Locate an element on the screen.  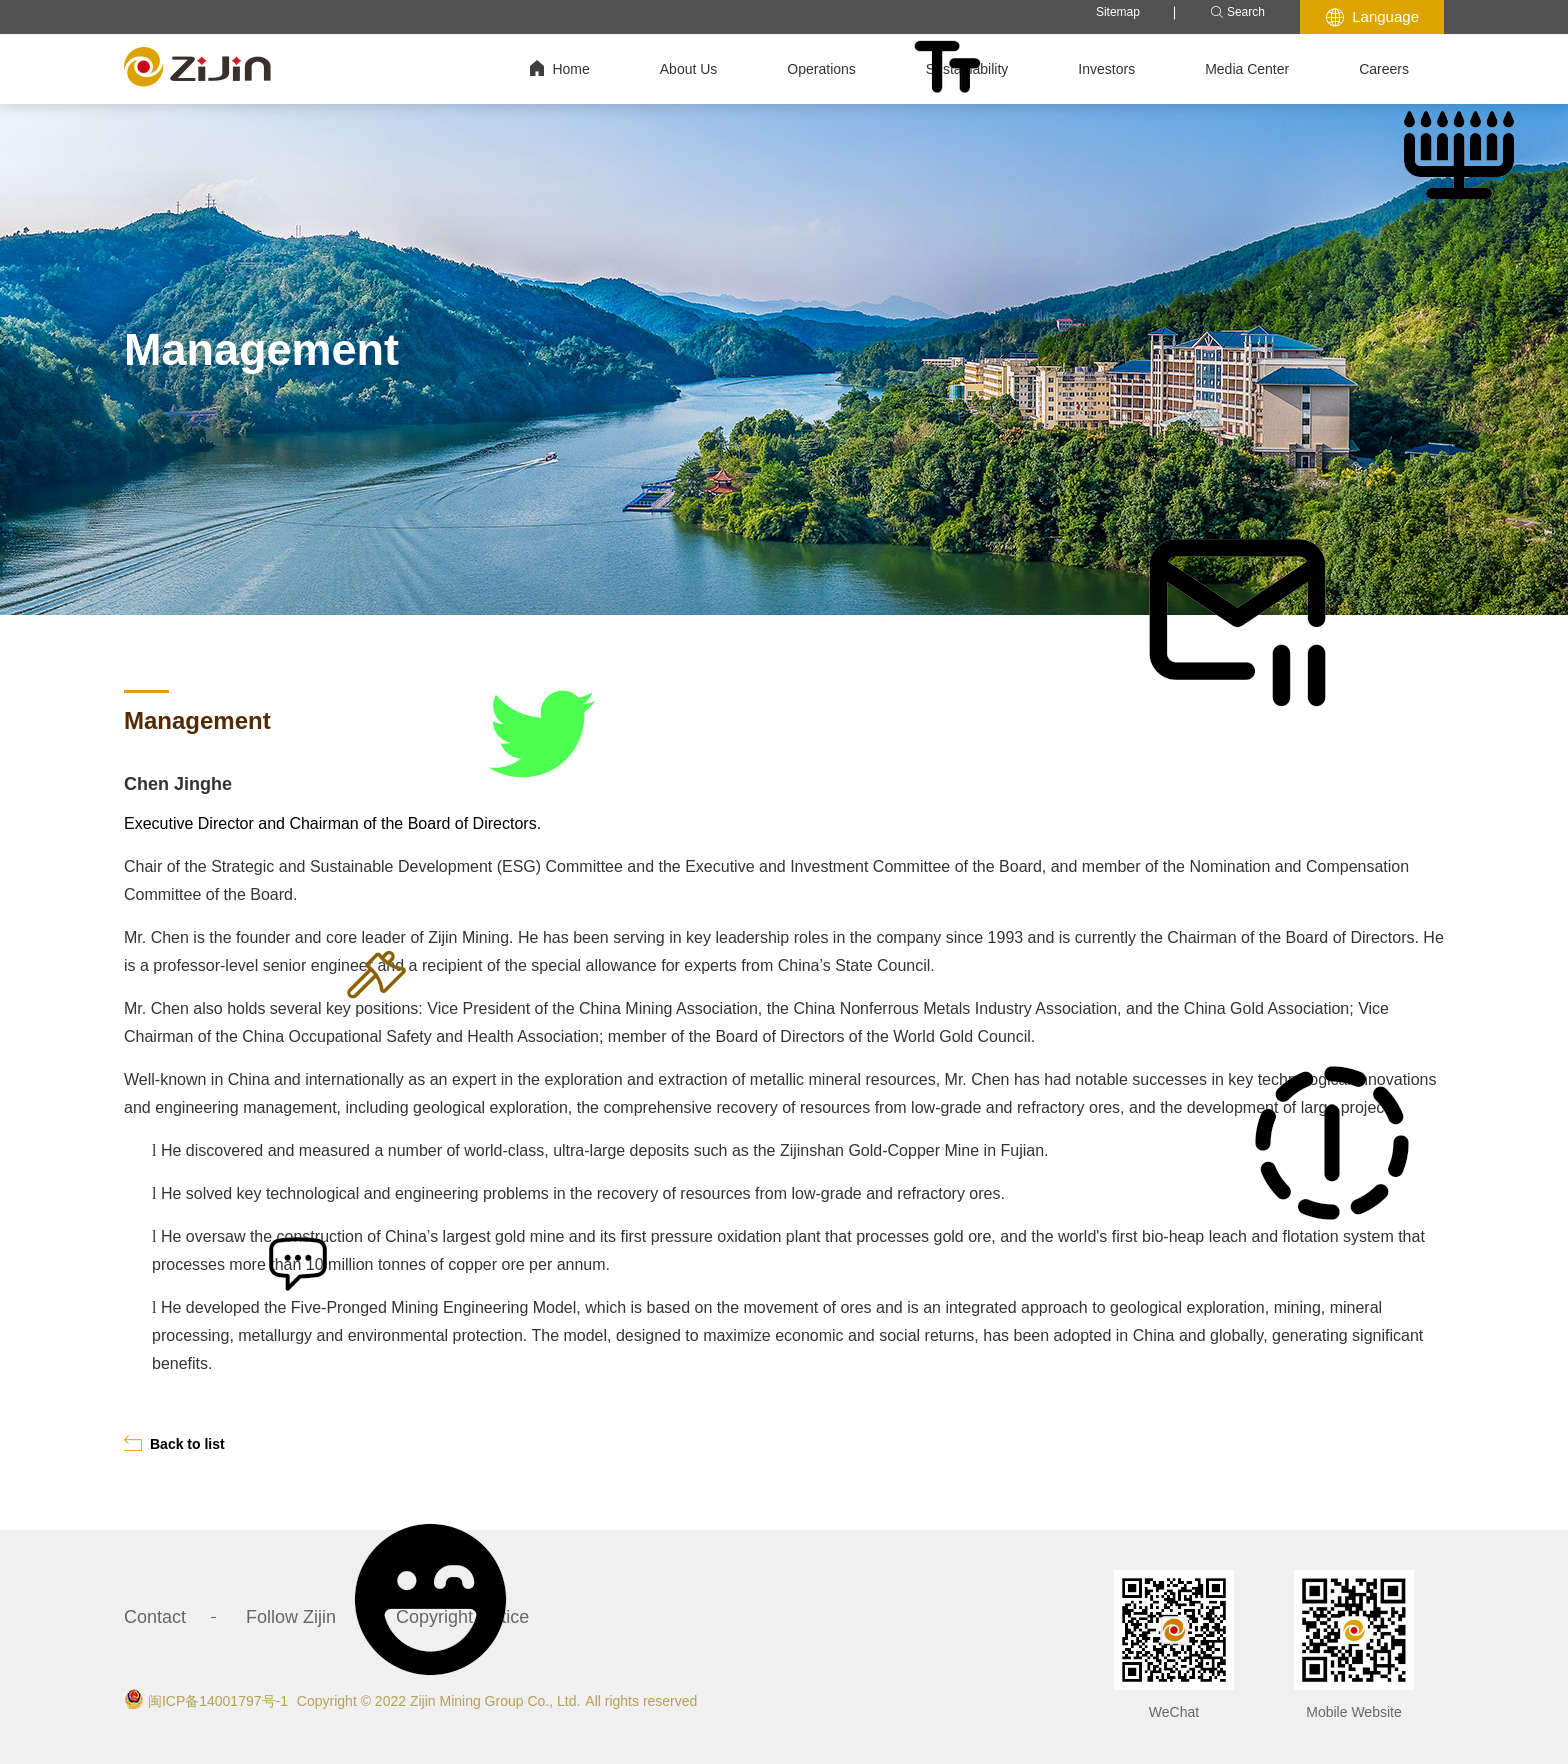
add a fun or playful reaction to a message is located at coordinates (430, 1599).